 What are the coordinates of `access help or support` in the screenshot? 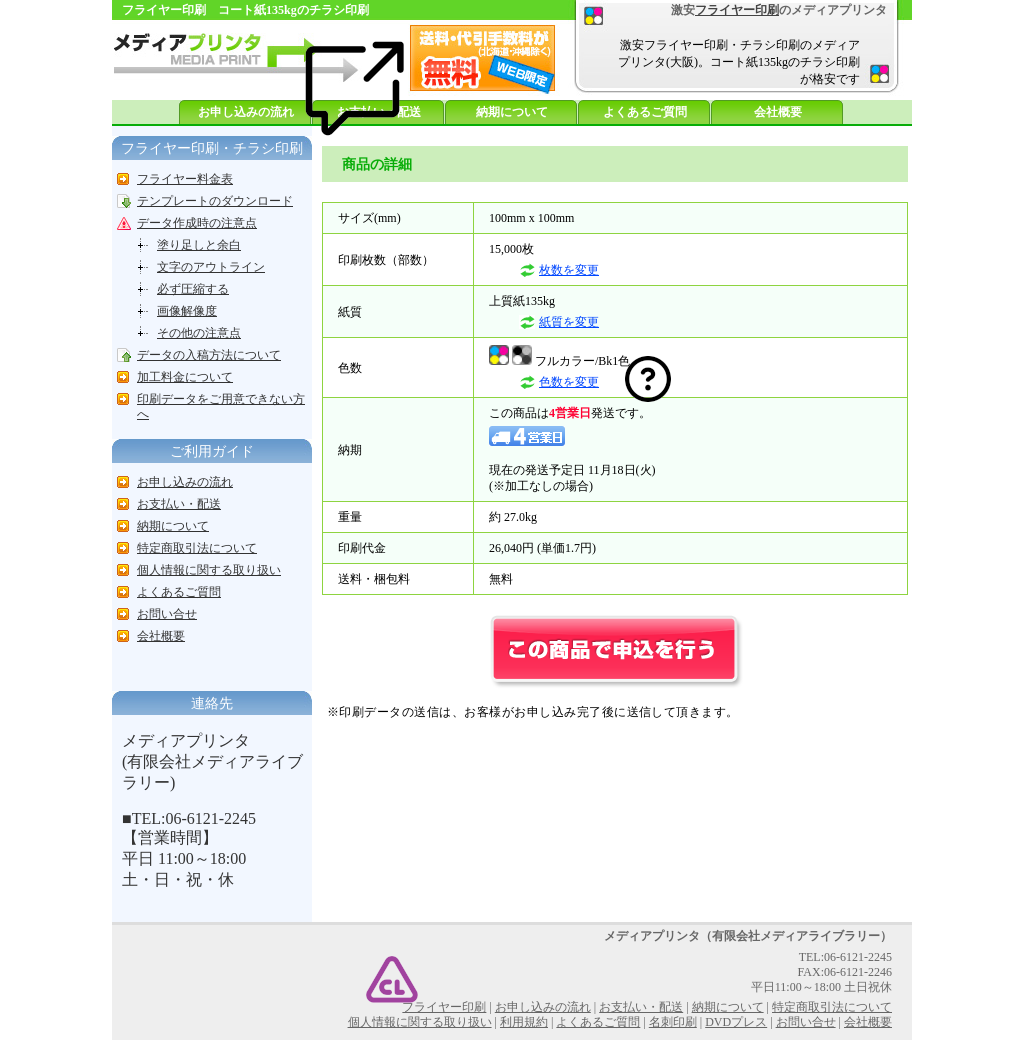 It's located at (648, 379).